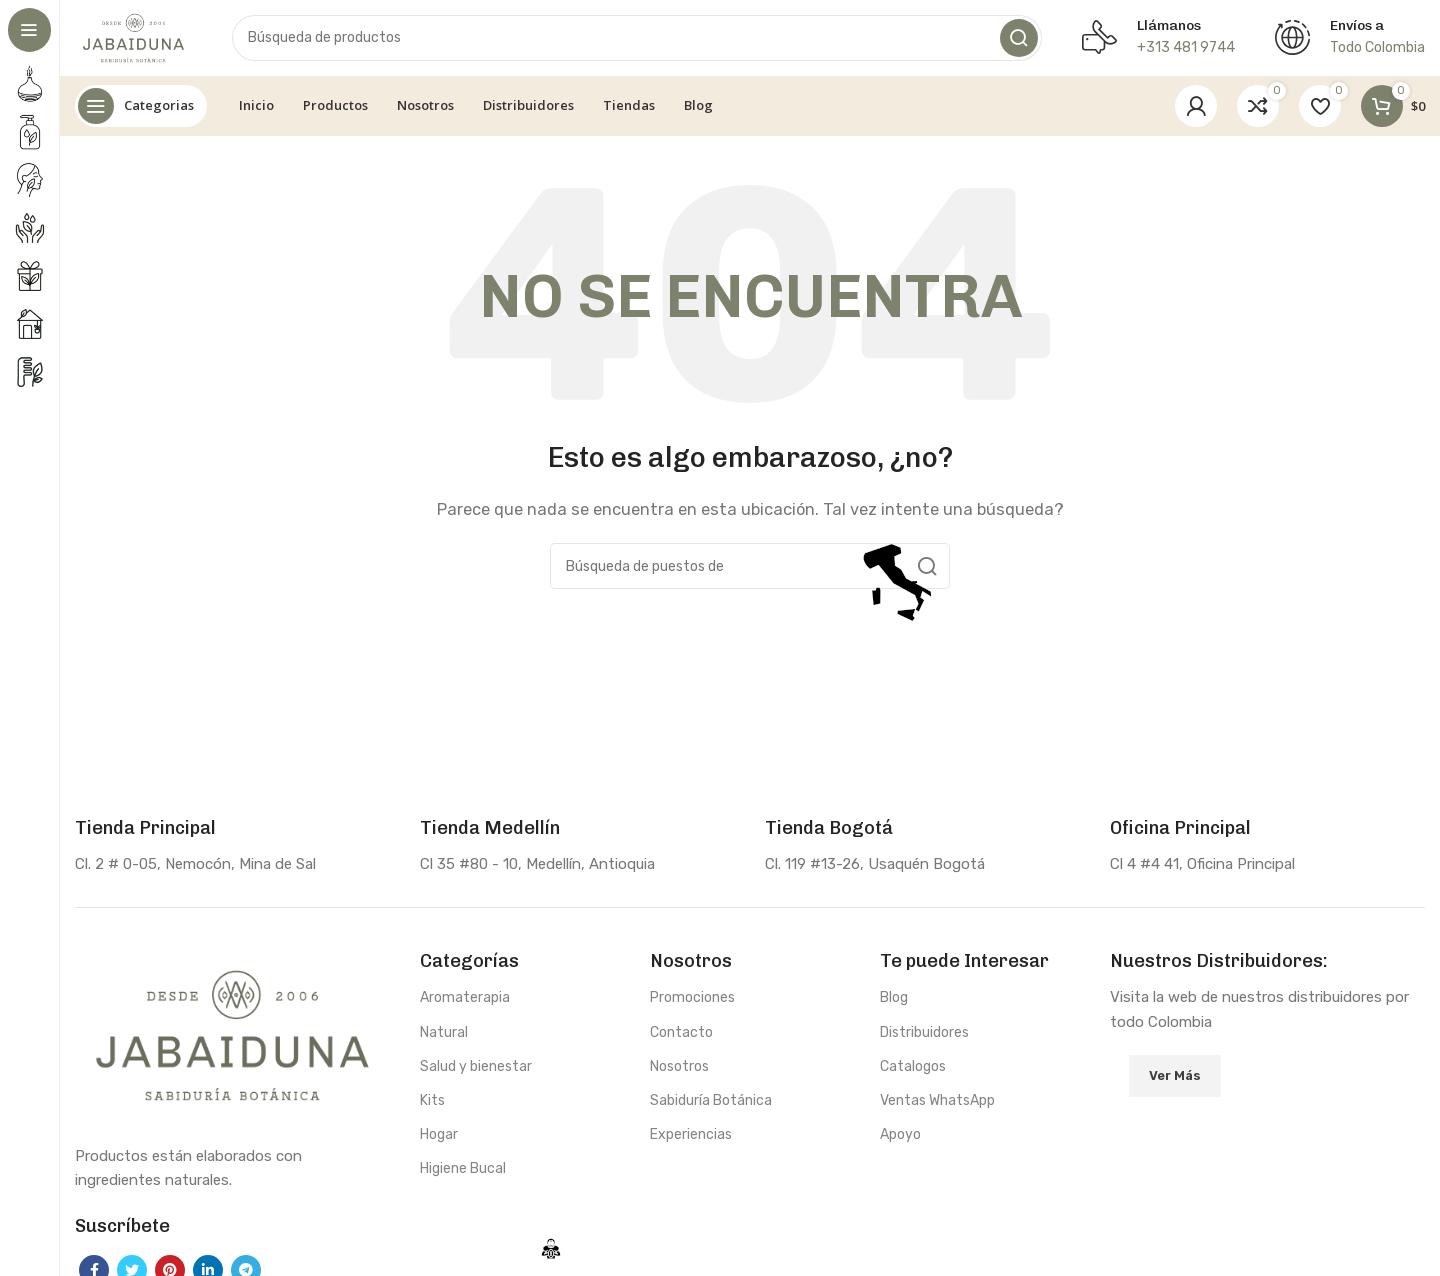  Describe the element at coordinates (897, 582) in the screenshot. I see `select italy as your country or region` at that location.